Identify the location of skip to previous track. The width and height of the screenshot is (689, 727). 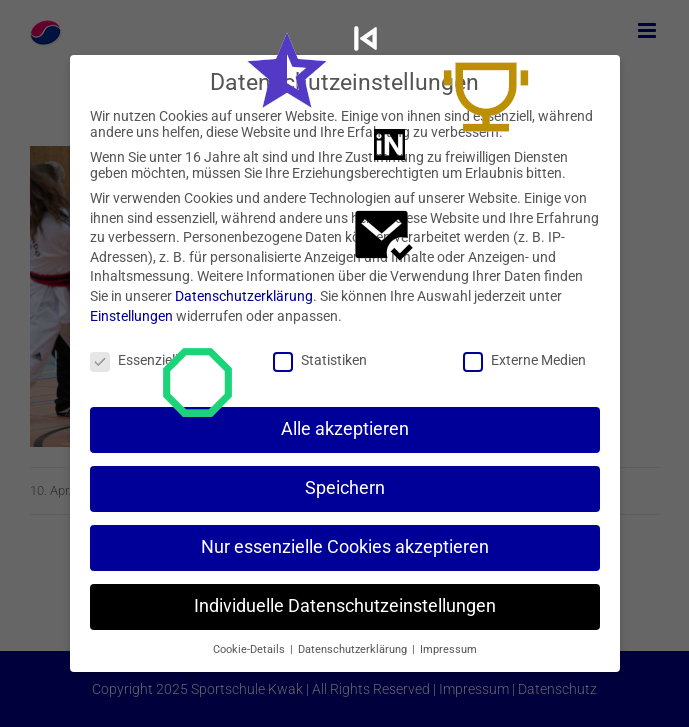
(366, 38).